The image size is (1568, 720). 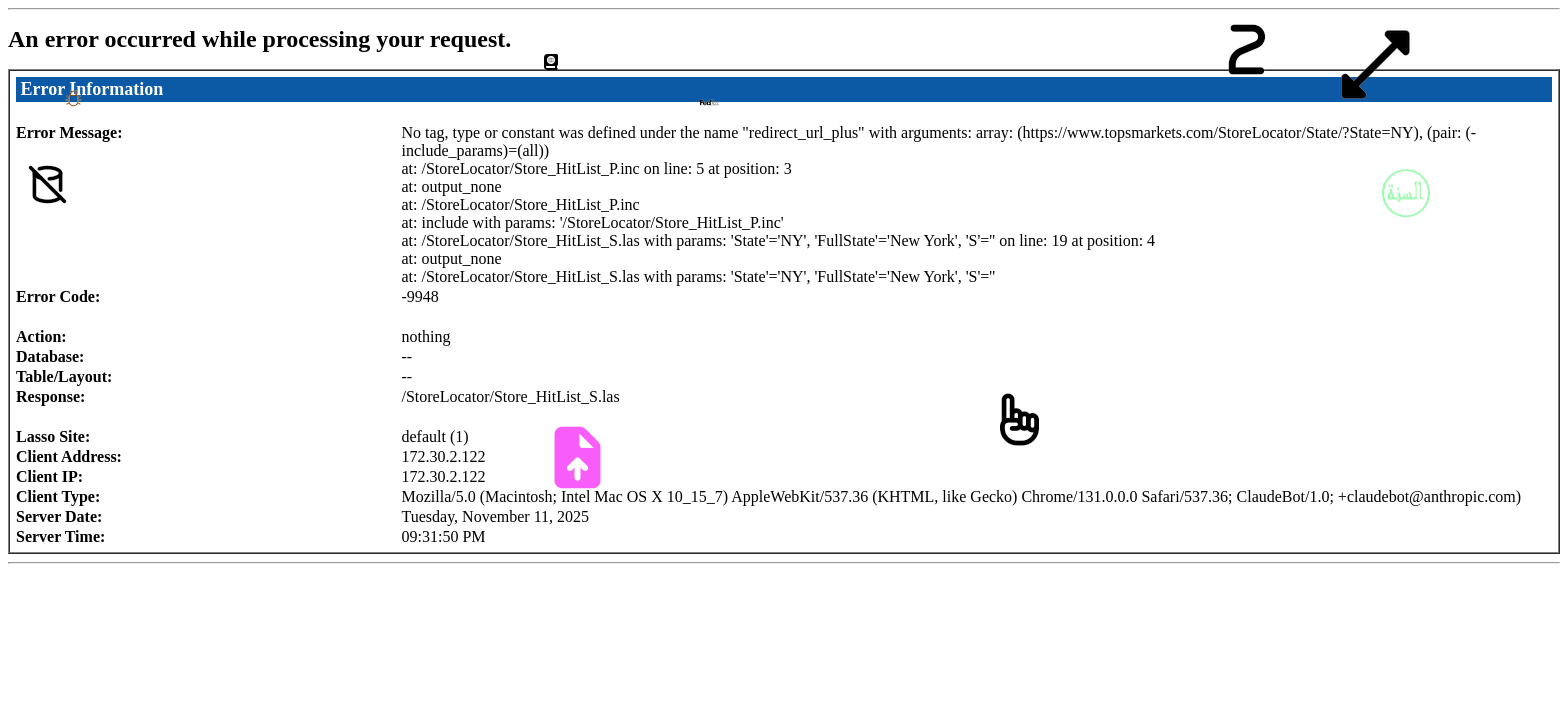 I want to click on upload a file, so click(x=577, y=457).